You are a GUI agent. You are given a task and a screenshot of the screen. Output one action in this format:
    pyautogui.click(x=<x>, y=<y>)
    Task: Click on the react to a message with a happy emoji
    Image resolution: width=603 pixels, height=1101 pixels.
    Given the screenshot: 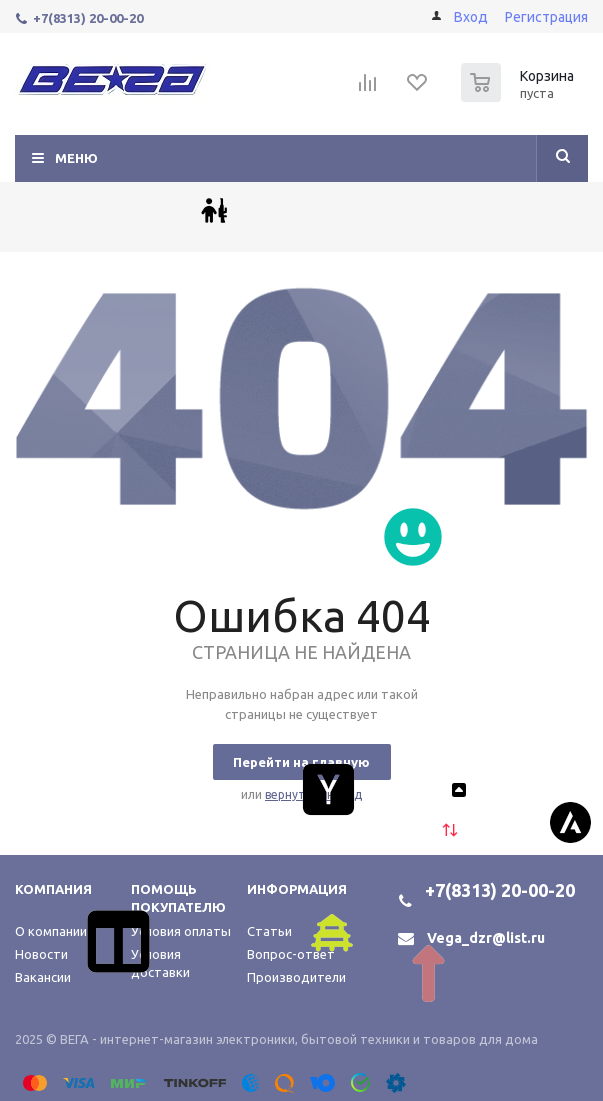 What is the action you would take?
    pyautogui.click(x=413, y=537)
    